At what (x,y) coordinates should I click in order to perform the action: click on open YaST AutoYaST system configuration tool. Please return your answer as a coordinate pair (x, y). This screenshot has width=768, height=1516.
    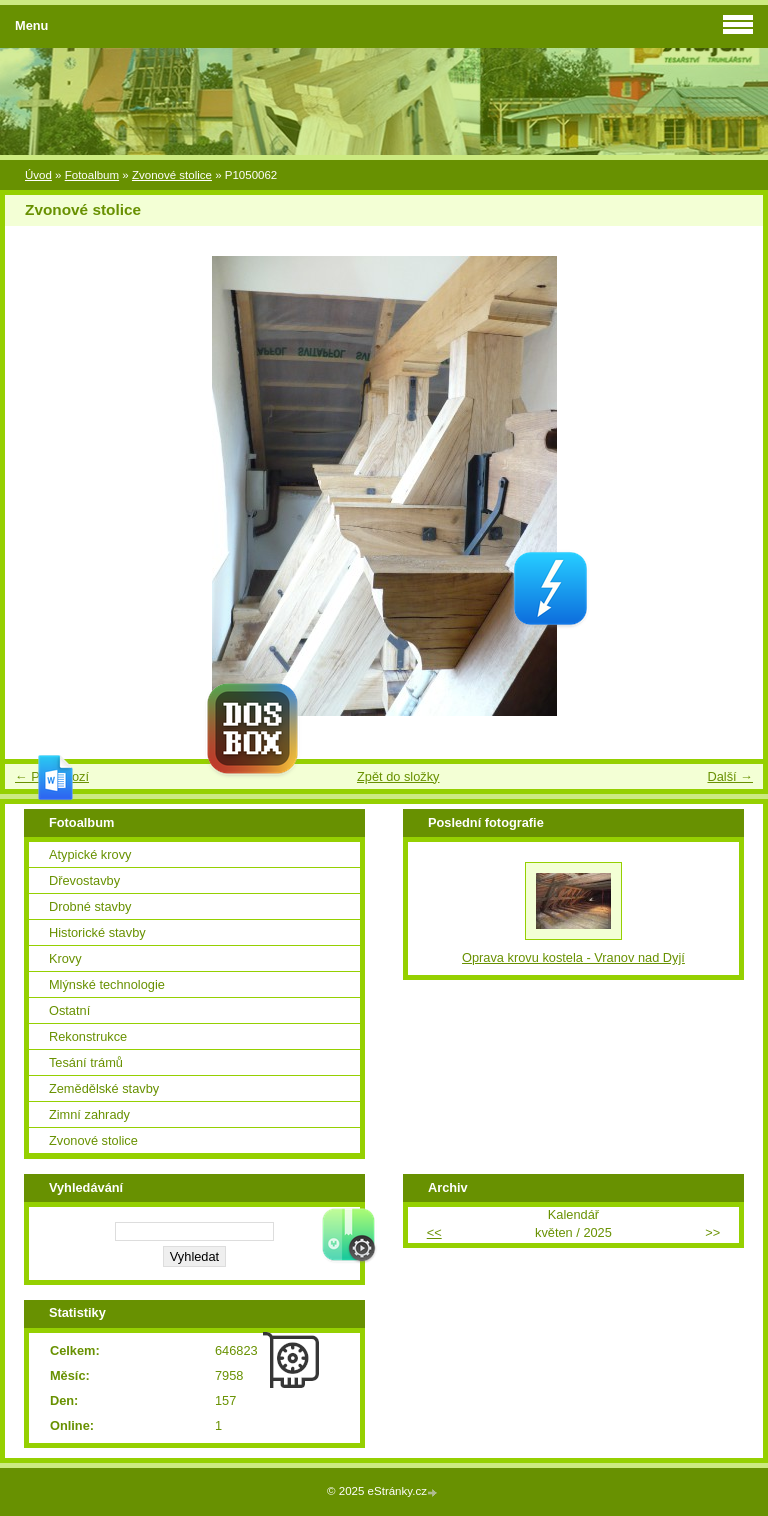
    Looking at the image, I should click on (348, 1234).